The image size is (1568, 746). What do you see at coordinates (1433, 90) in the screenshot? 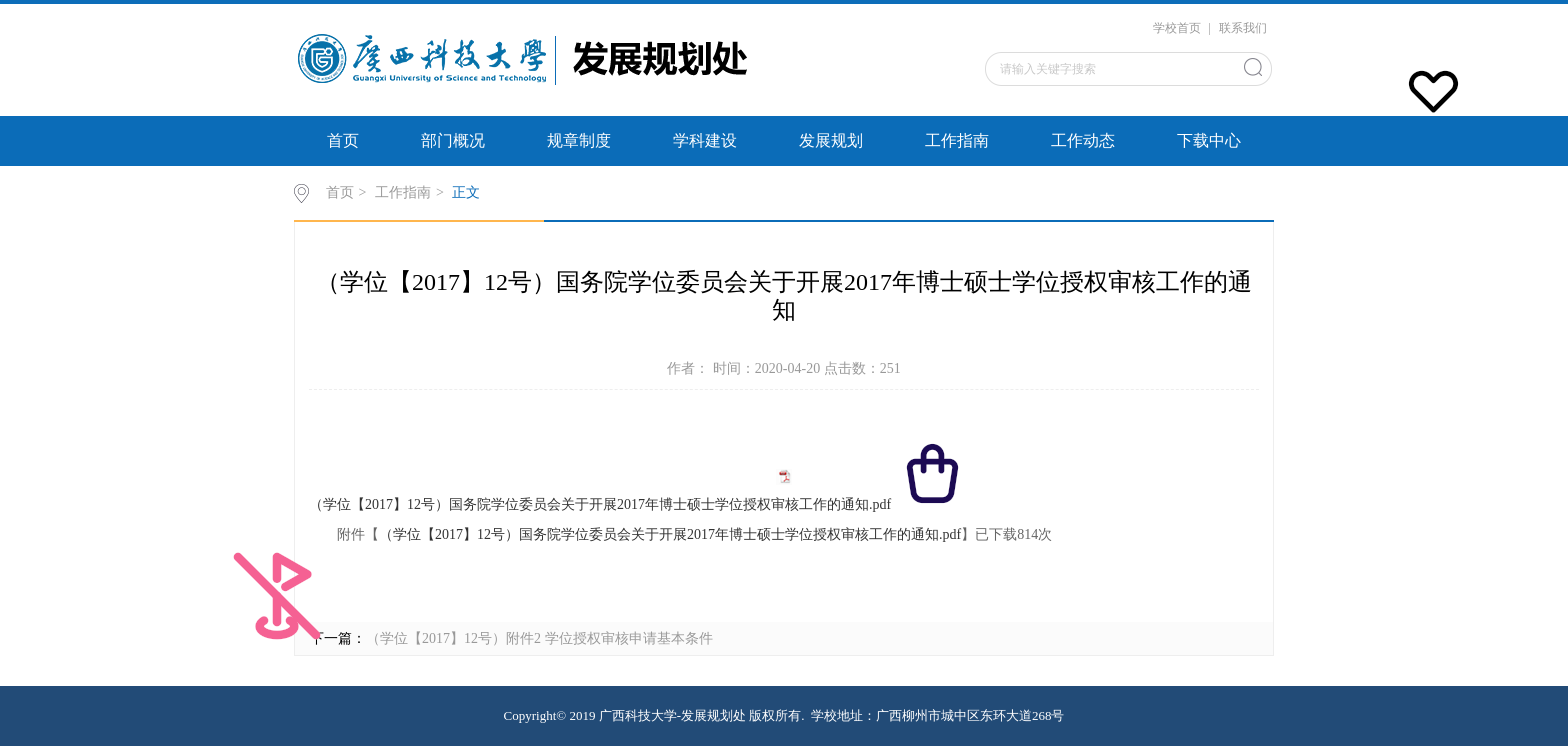
I see `add to favorites` at bounding box center [1433, 90].